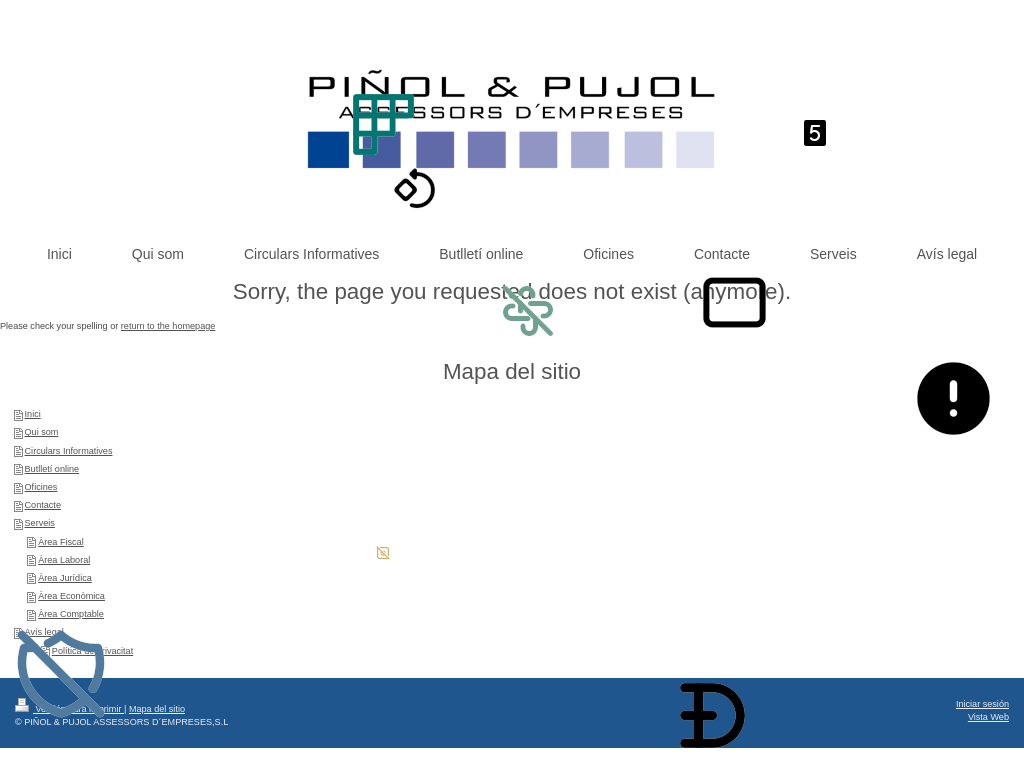 Image resolution: width=1024 pixels, height=778 pixels. Describe the element at coordinates (61, 674) in the screenshot. I see `disable security protection` at that location.